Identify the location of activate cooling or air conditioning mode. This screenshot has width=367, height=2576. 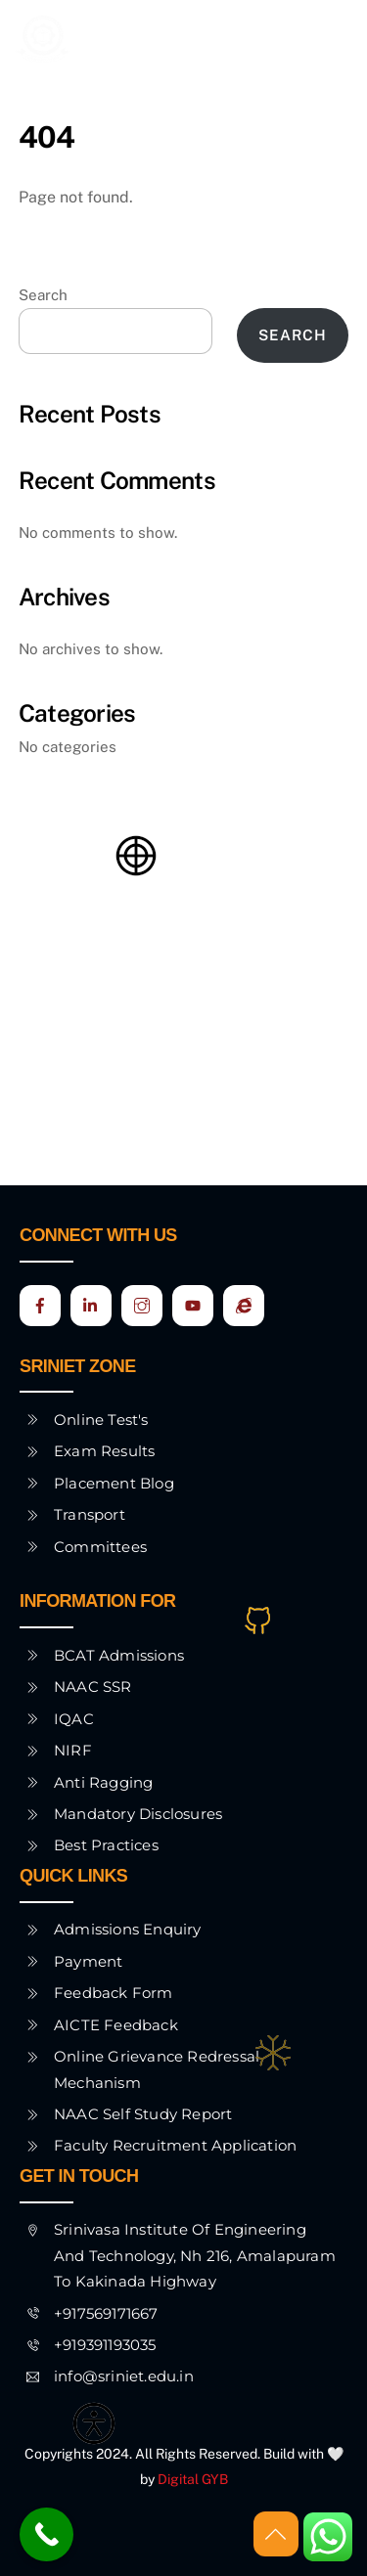
(273, 2053).